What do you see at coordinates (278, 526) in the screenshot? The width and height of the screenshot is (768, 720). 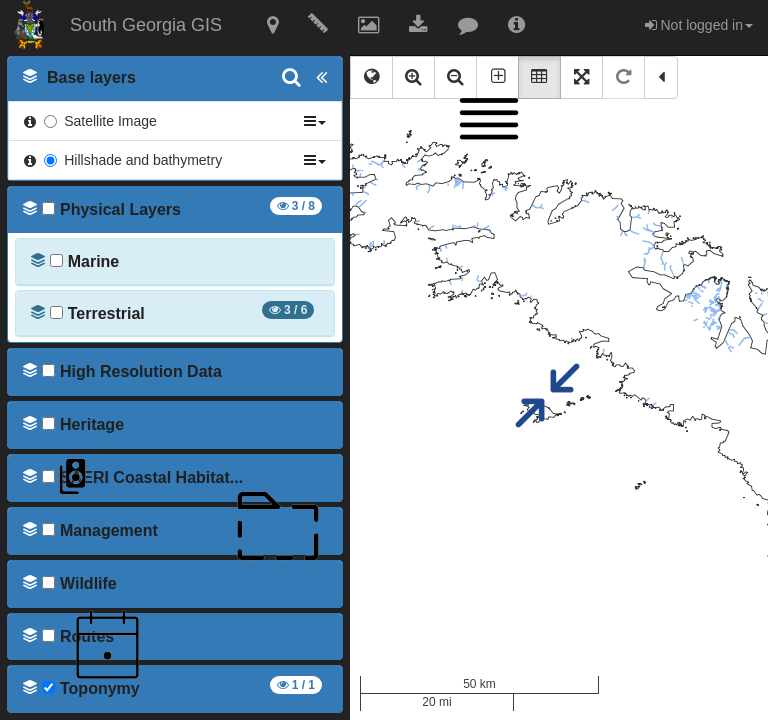 I see `create a new folder` at bounding box center [278, 526].